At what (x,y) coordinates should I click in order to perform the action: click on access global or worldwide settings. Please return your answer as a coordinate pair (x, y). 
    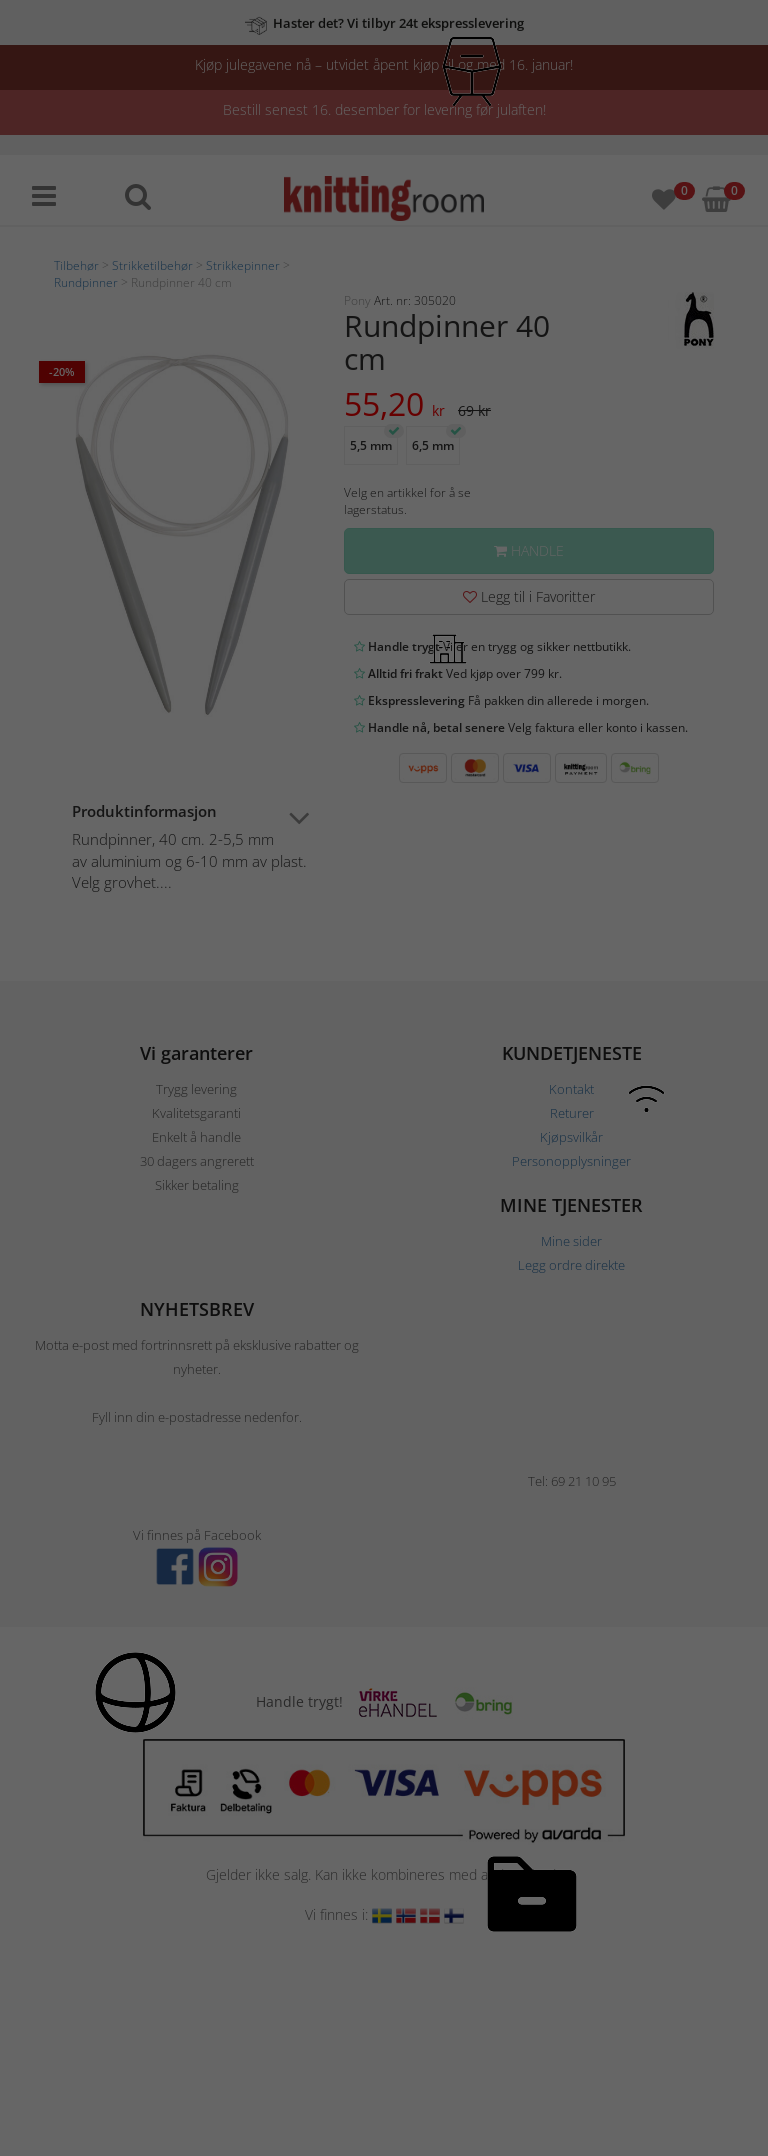
    Looking at the image, I should click on (135, 1692).